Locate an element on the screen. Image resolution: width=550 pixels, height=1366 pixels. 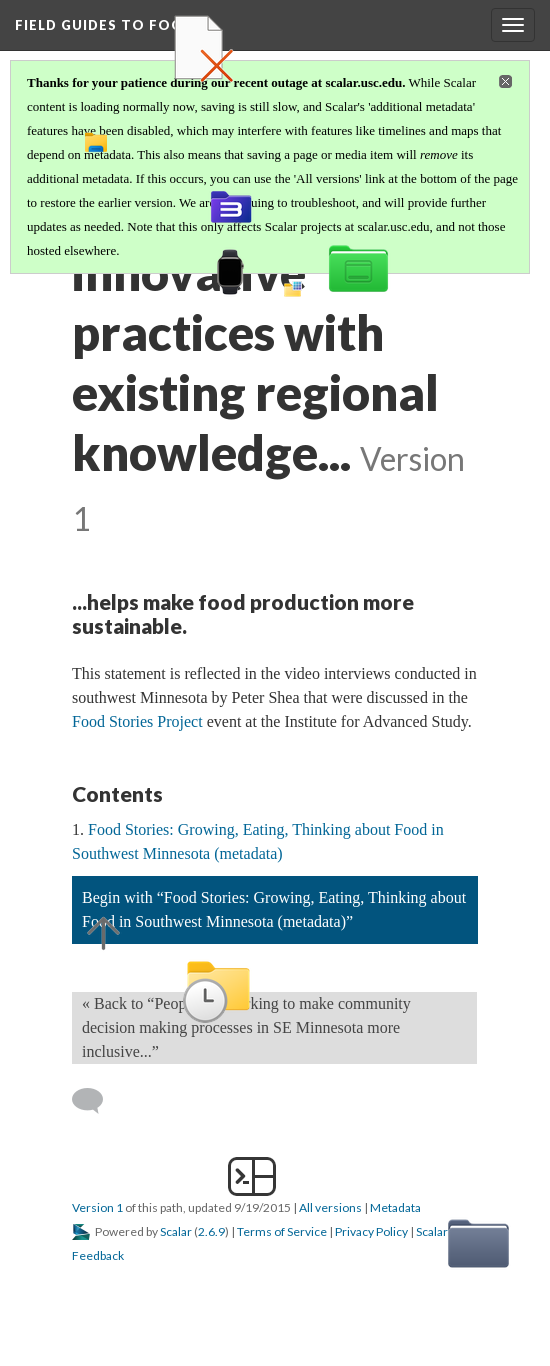
apple watch series 8 device icon is located at coordinates (230, 272).